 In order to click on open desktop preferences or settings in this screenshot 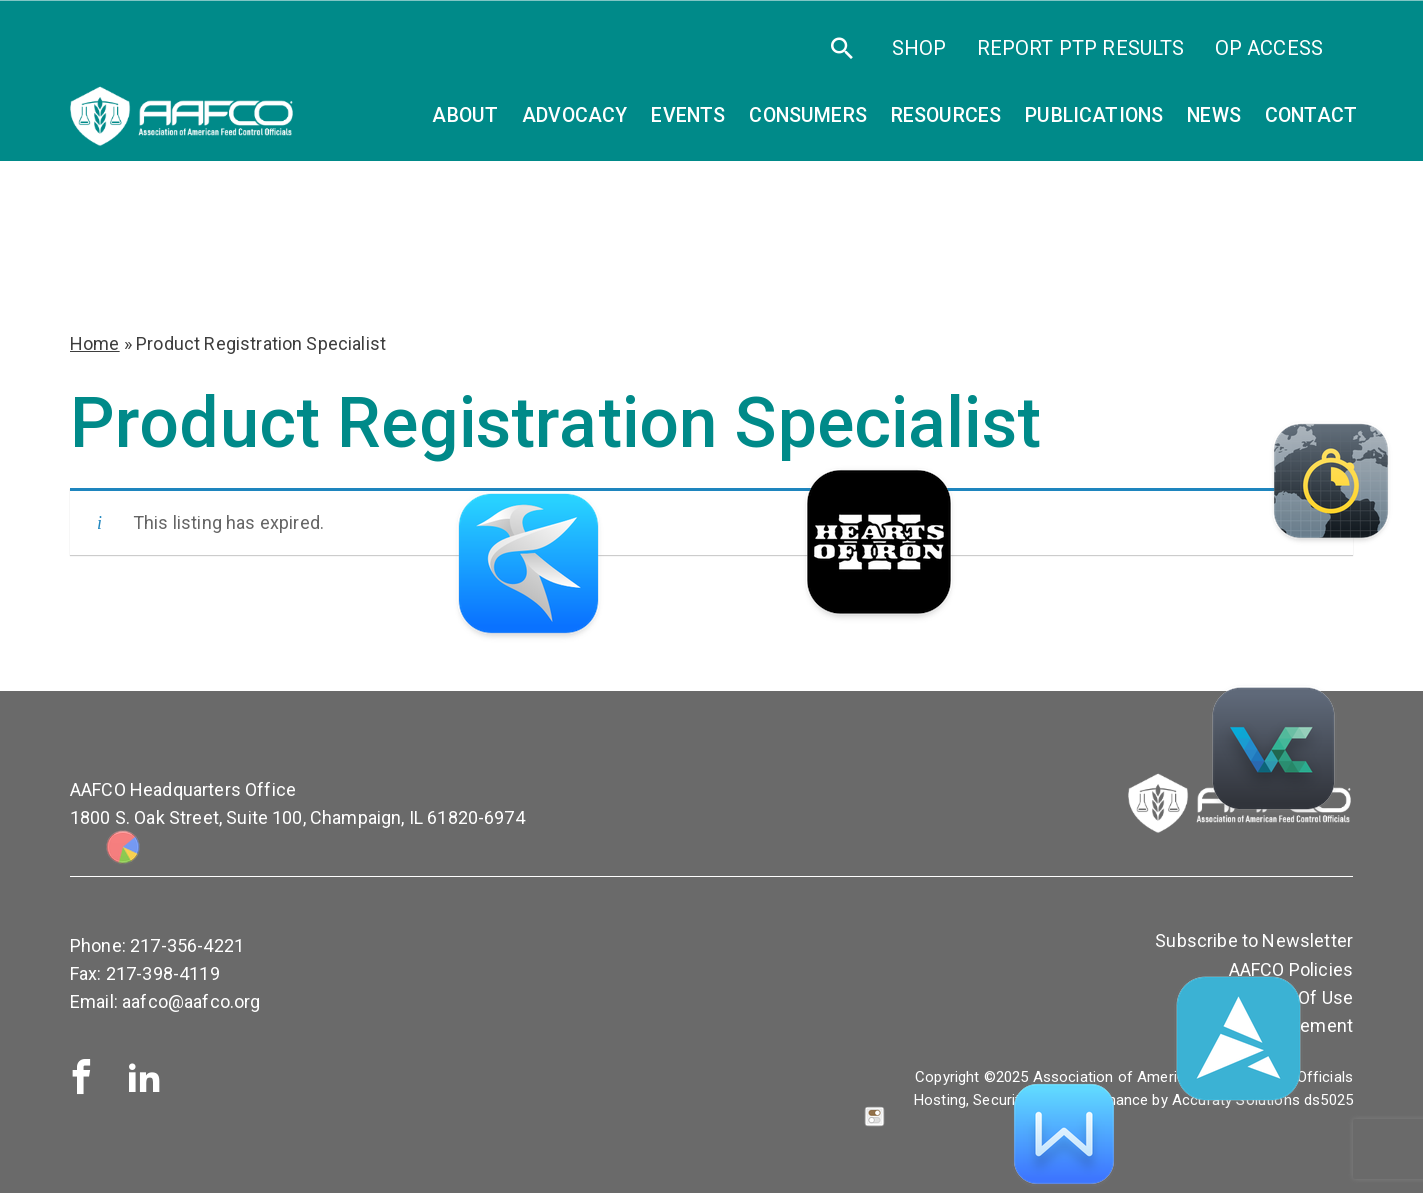, I will do `click(874, 1116)`.